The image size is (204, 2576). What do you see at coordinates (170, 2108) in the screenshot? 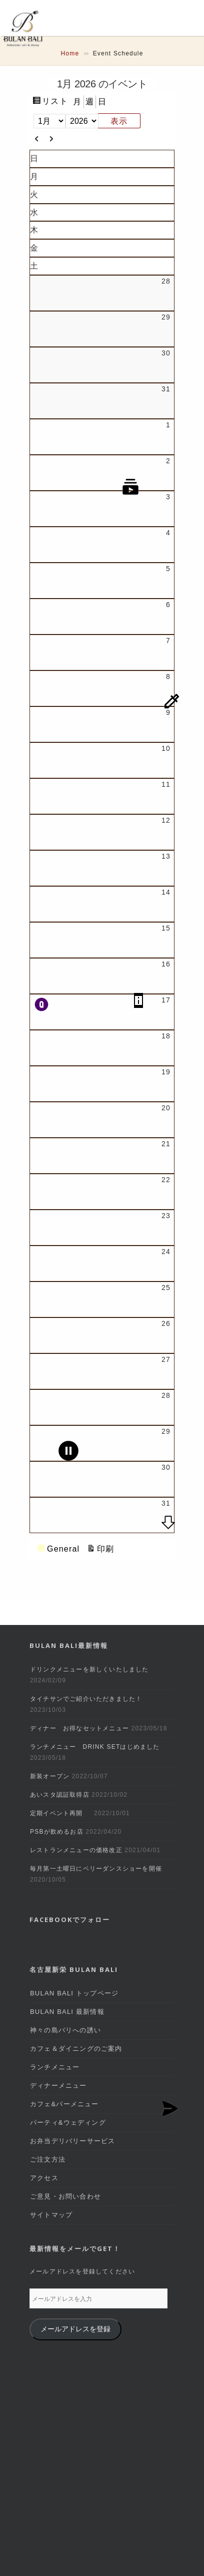
I see `send a message` at bounding box center [170, 2108].